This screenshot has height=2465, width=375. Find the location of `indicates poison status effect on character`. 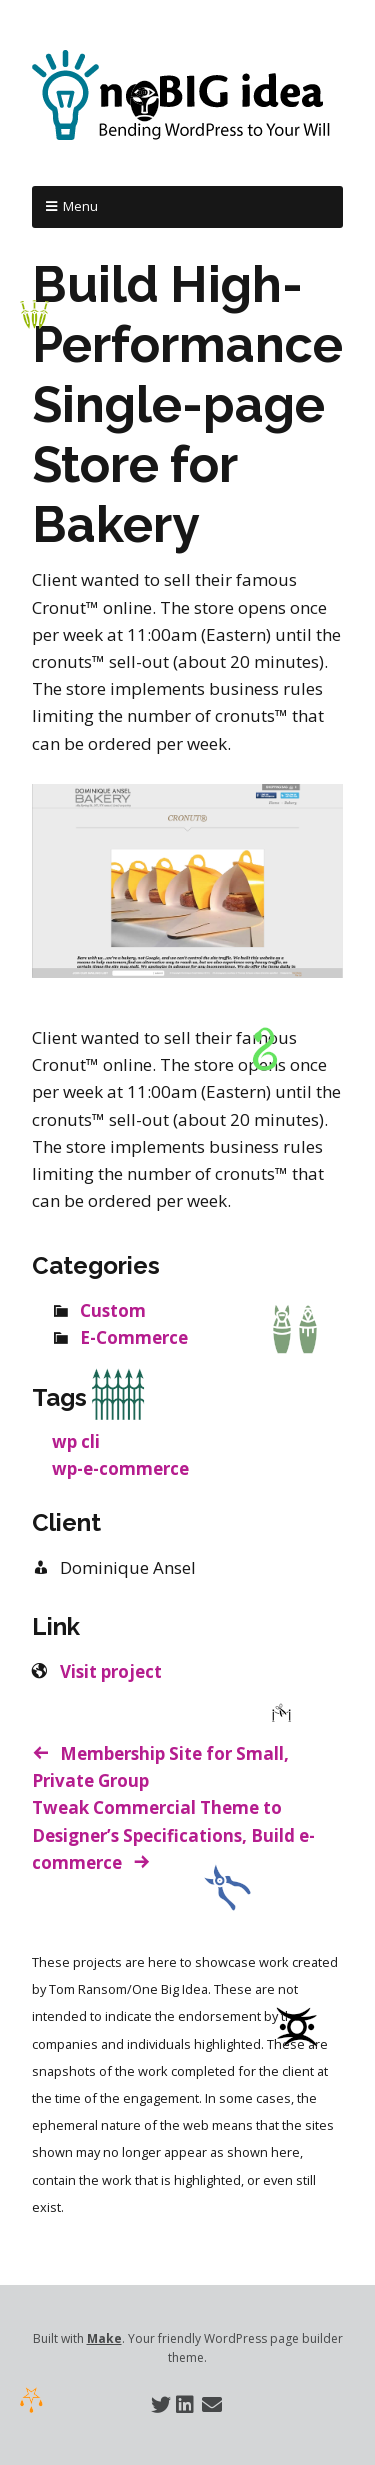

indicates poison status effect on character is located at coordinates (265, 1049).